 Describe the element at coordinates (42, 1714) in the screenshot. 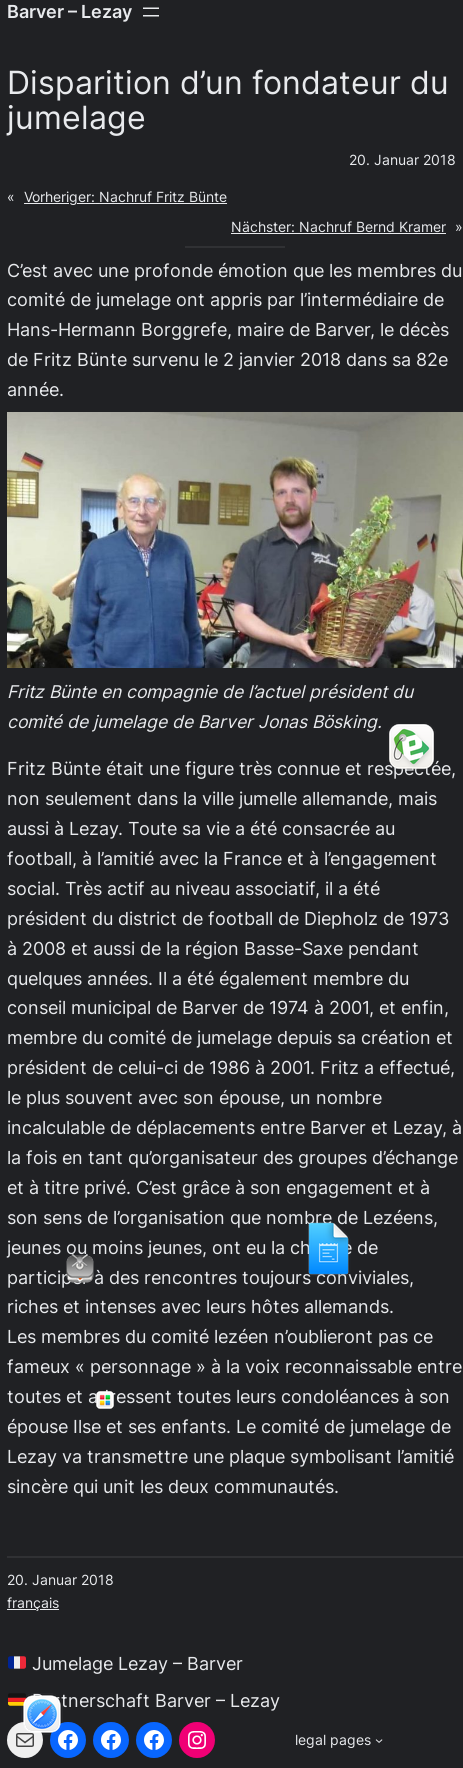

I see `open the web browser app` at that location.